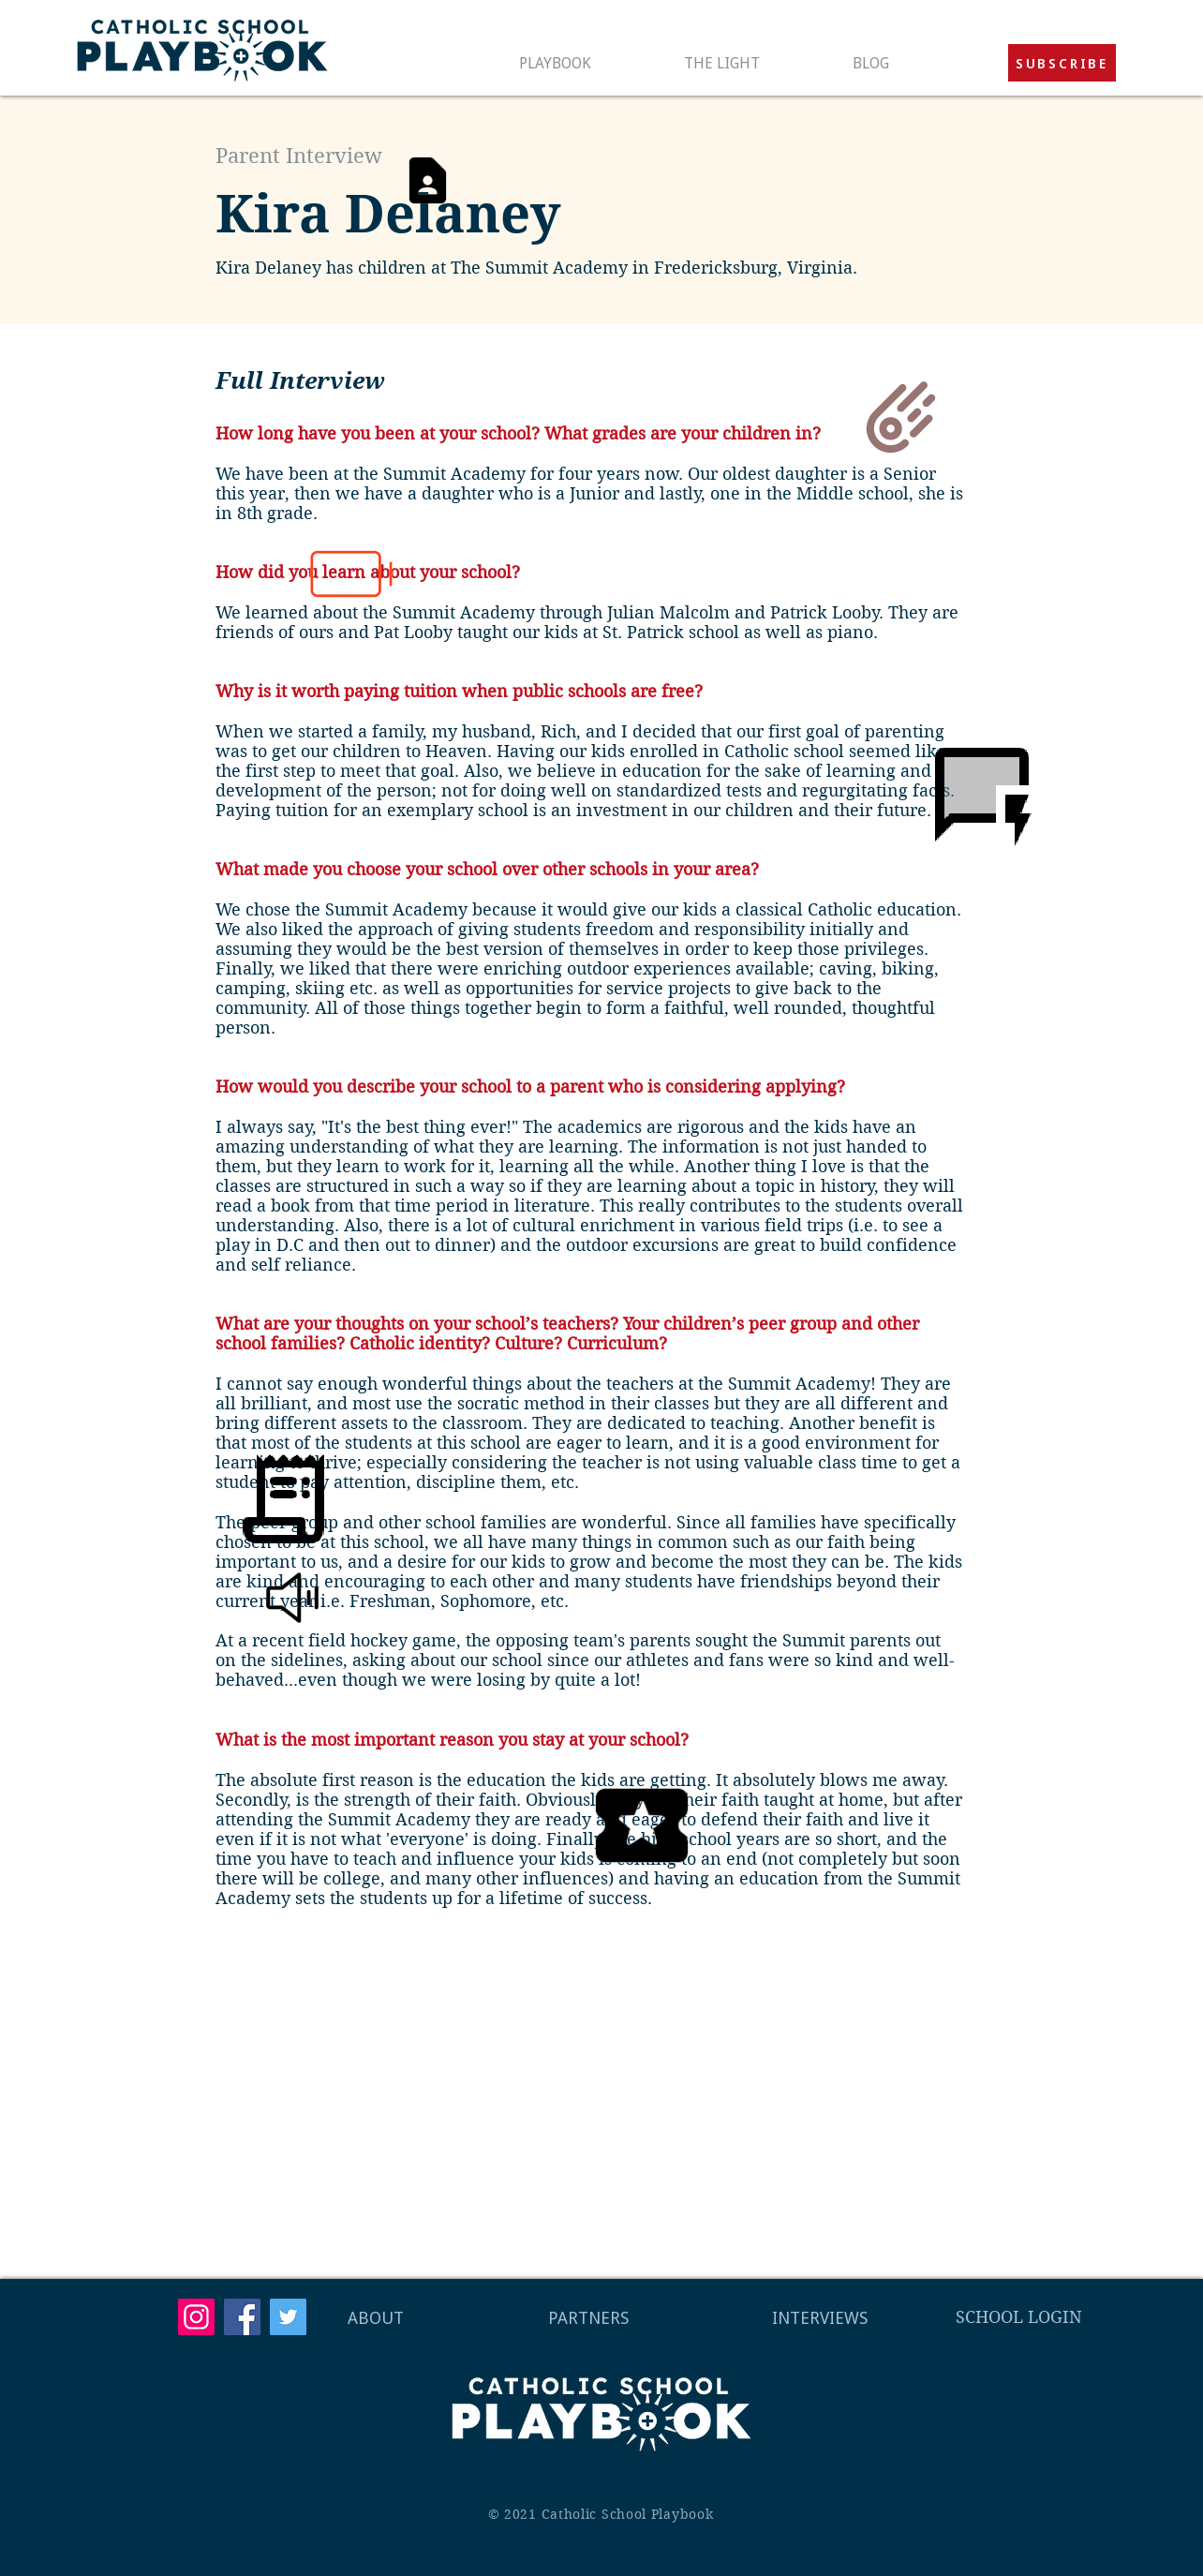 This screenshot has width=1203, height=2576. I want to click on view contact details, so click(427, 180).